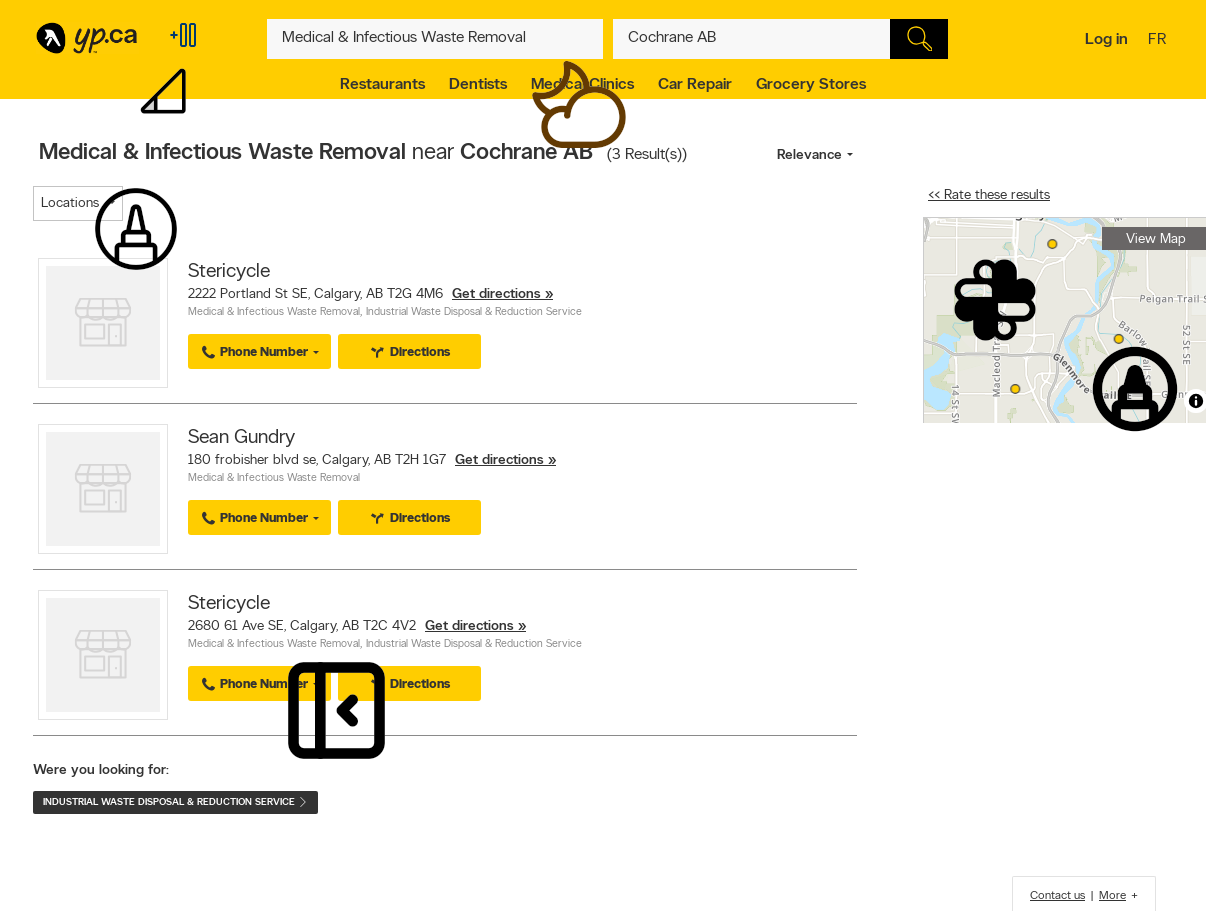 The width and height of the screenshot is (1206, 911). Describe the element at coordinates (167, 93) in the screenshot. I see `indicates weak cellular signal strength` at that location.